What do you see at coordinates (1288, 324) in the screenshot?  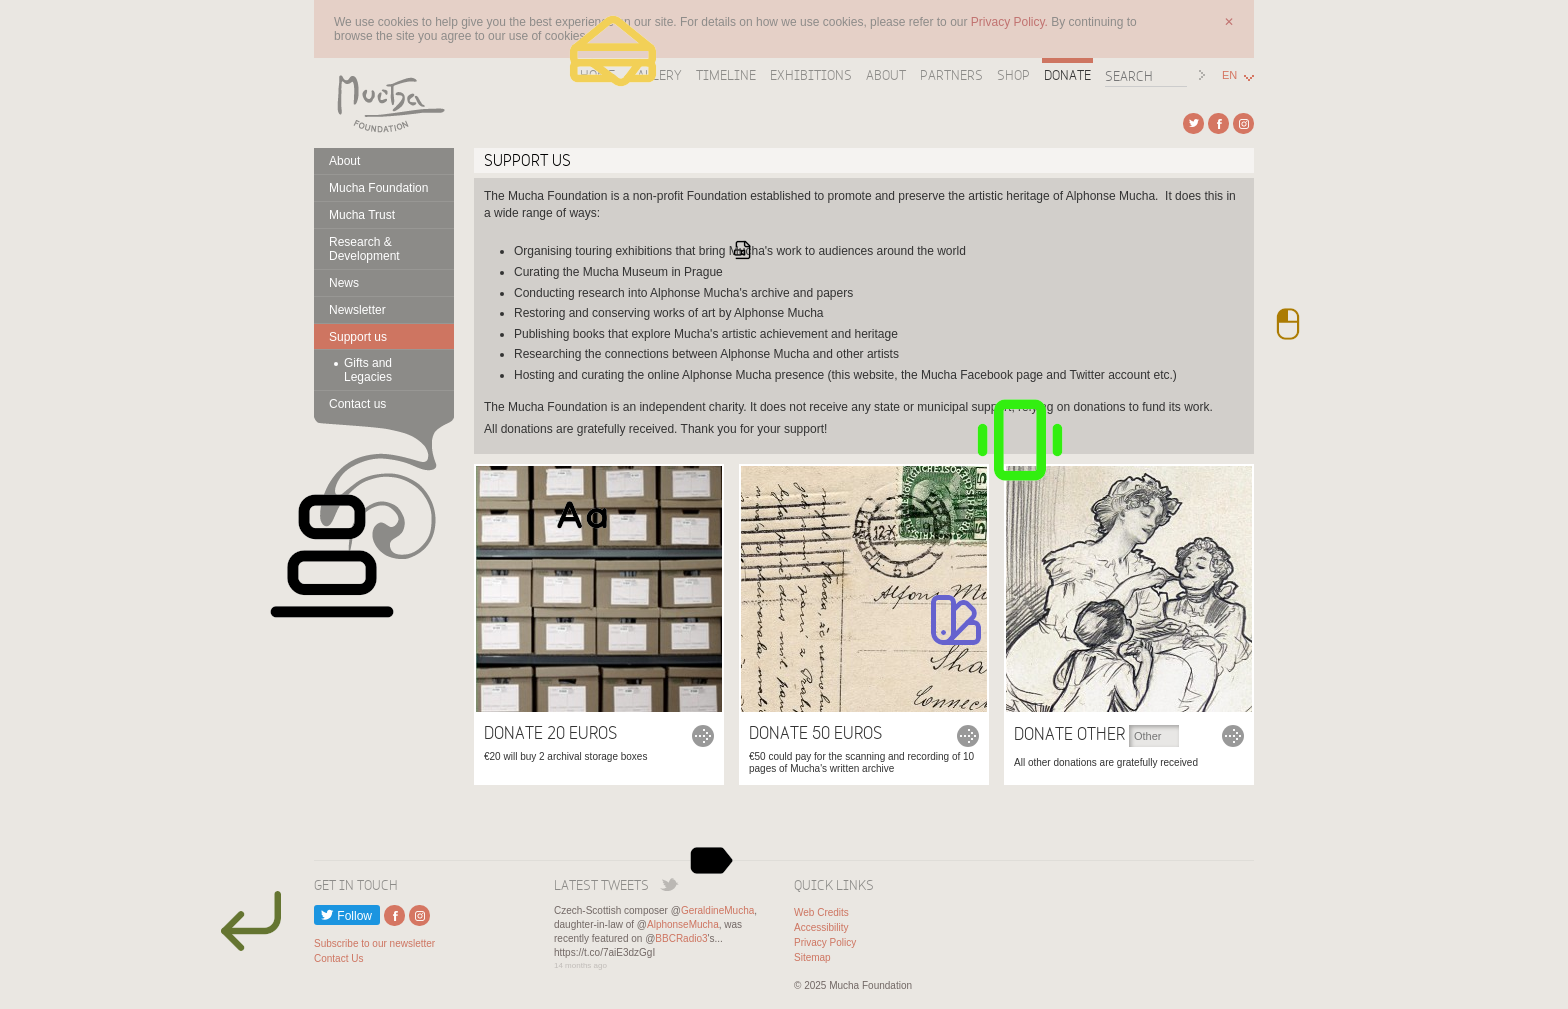 I see `left mouse button click action` at bounding box center [1288, 324].